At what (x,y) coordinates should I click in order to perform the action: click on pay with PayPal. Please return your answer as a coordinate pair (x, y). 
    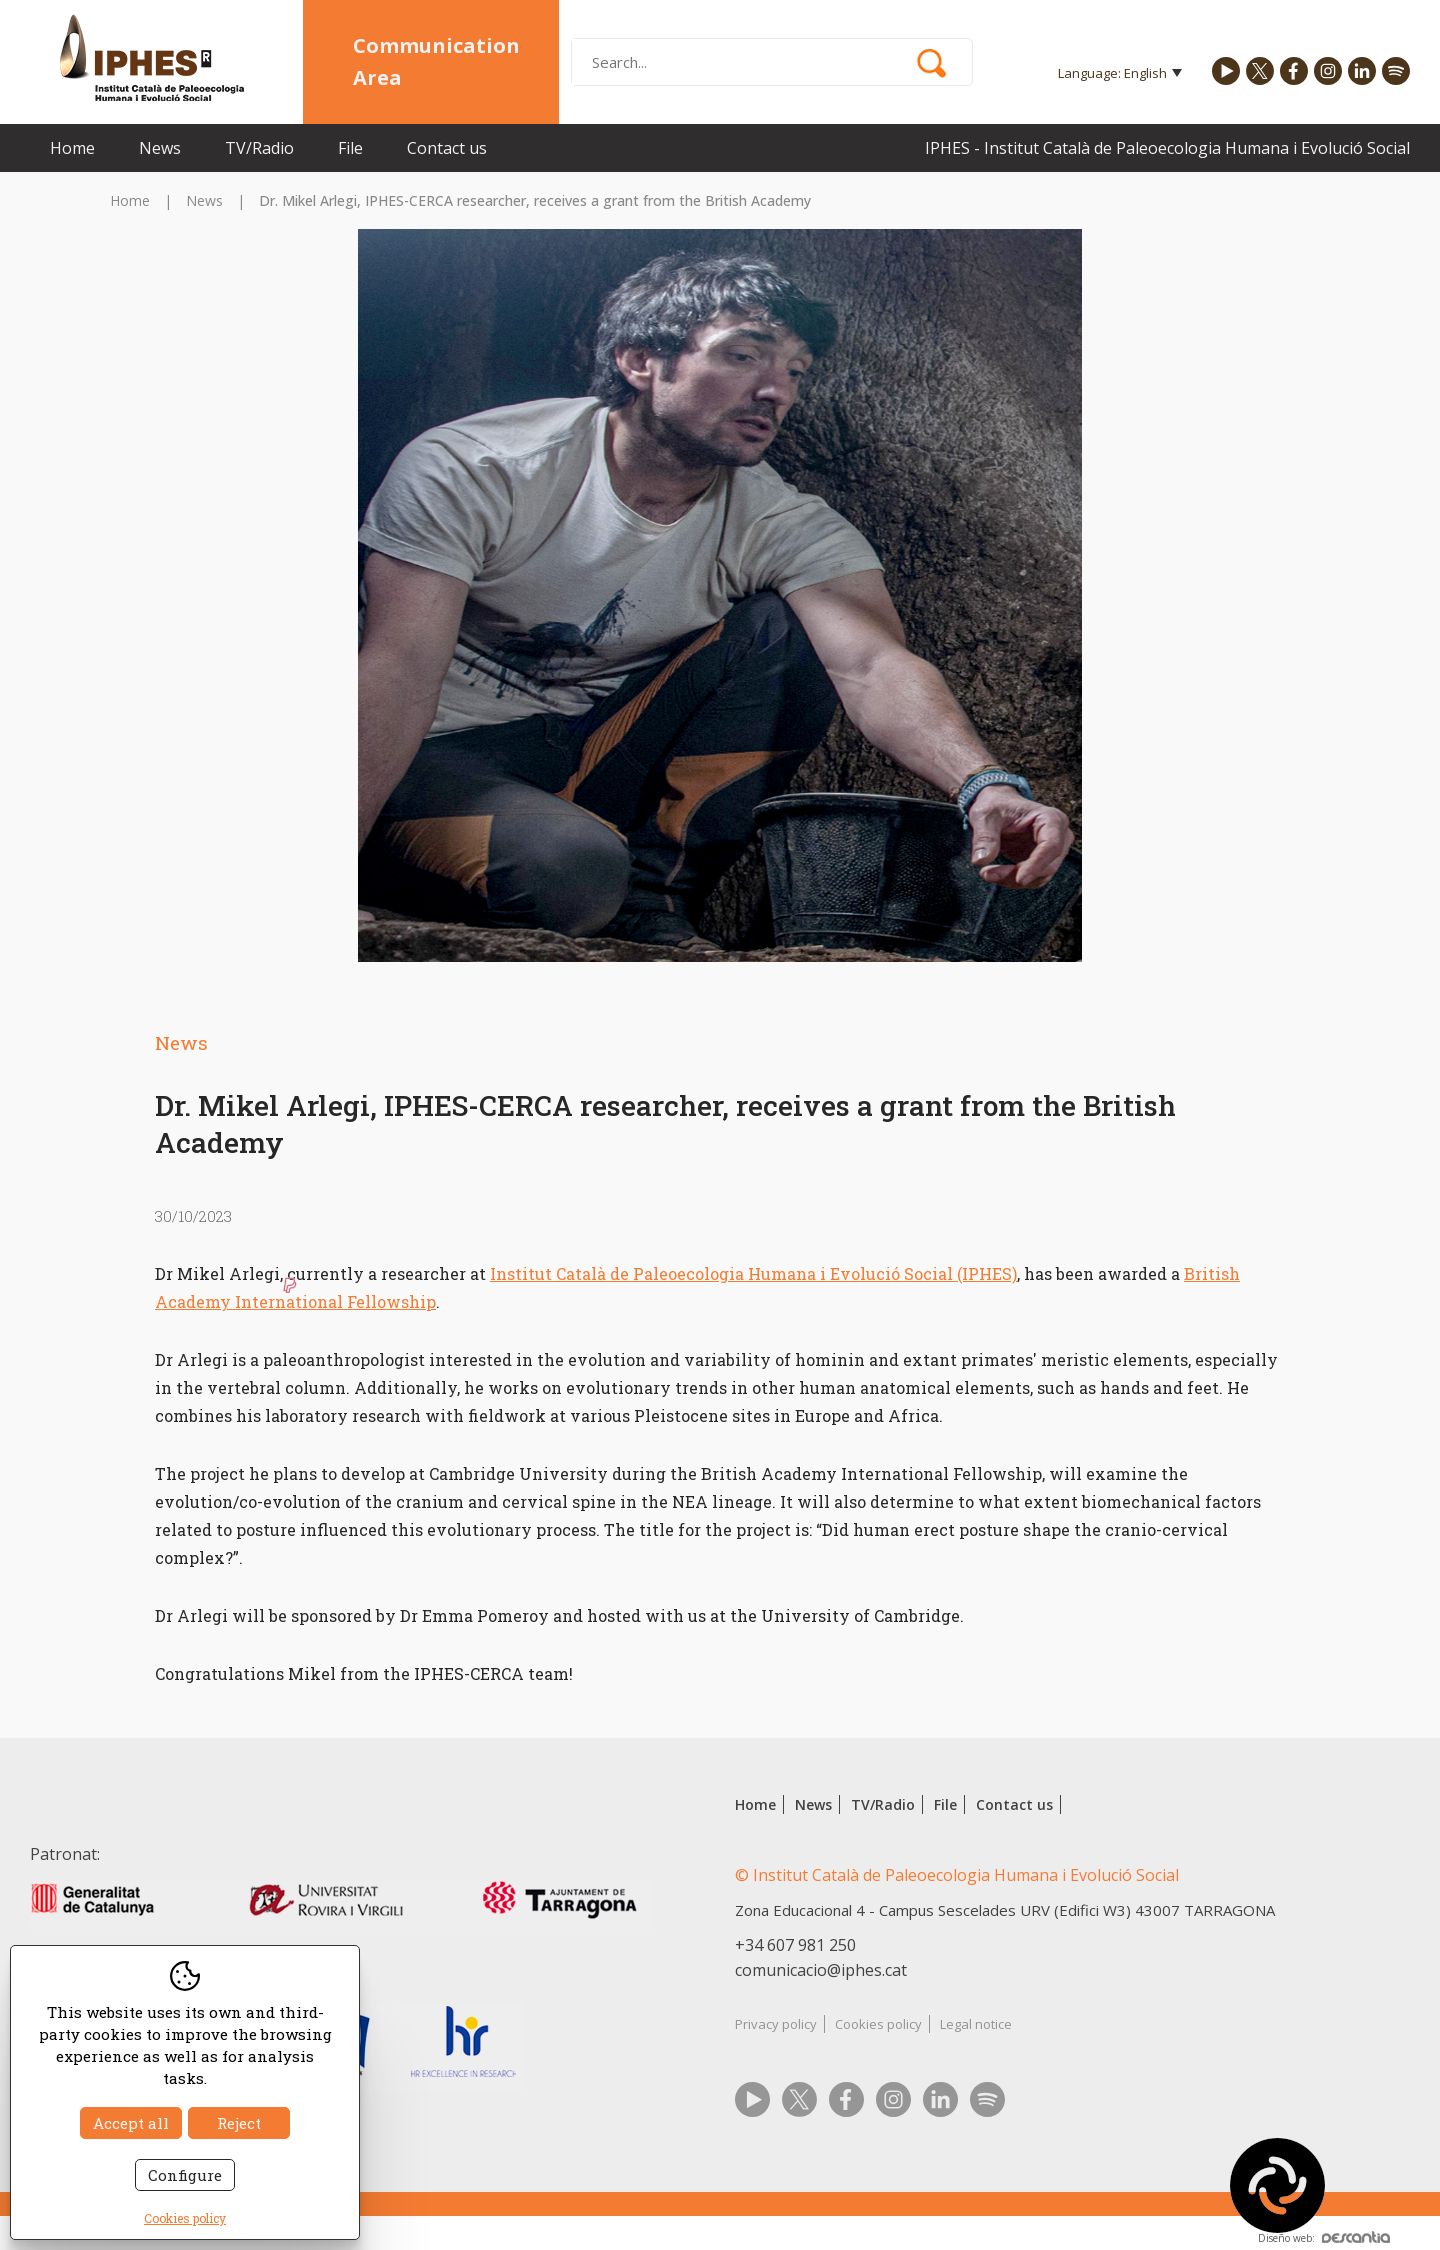
    Looking at the image, I should click on (290, 1285).